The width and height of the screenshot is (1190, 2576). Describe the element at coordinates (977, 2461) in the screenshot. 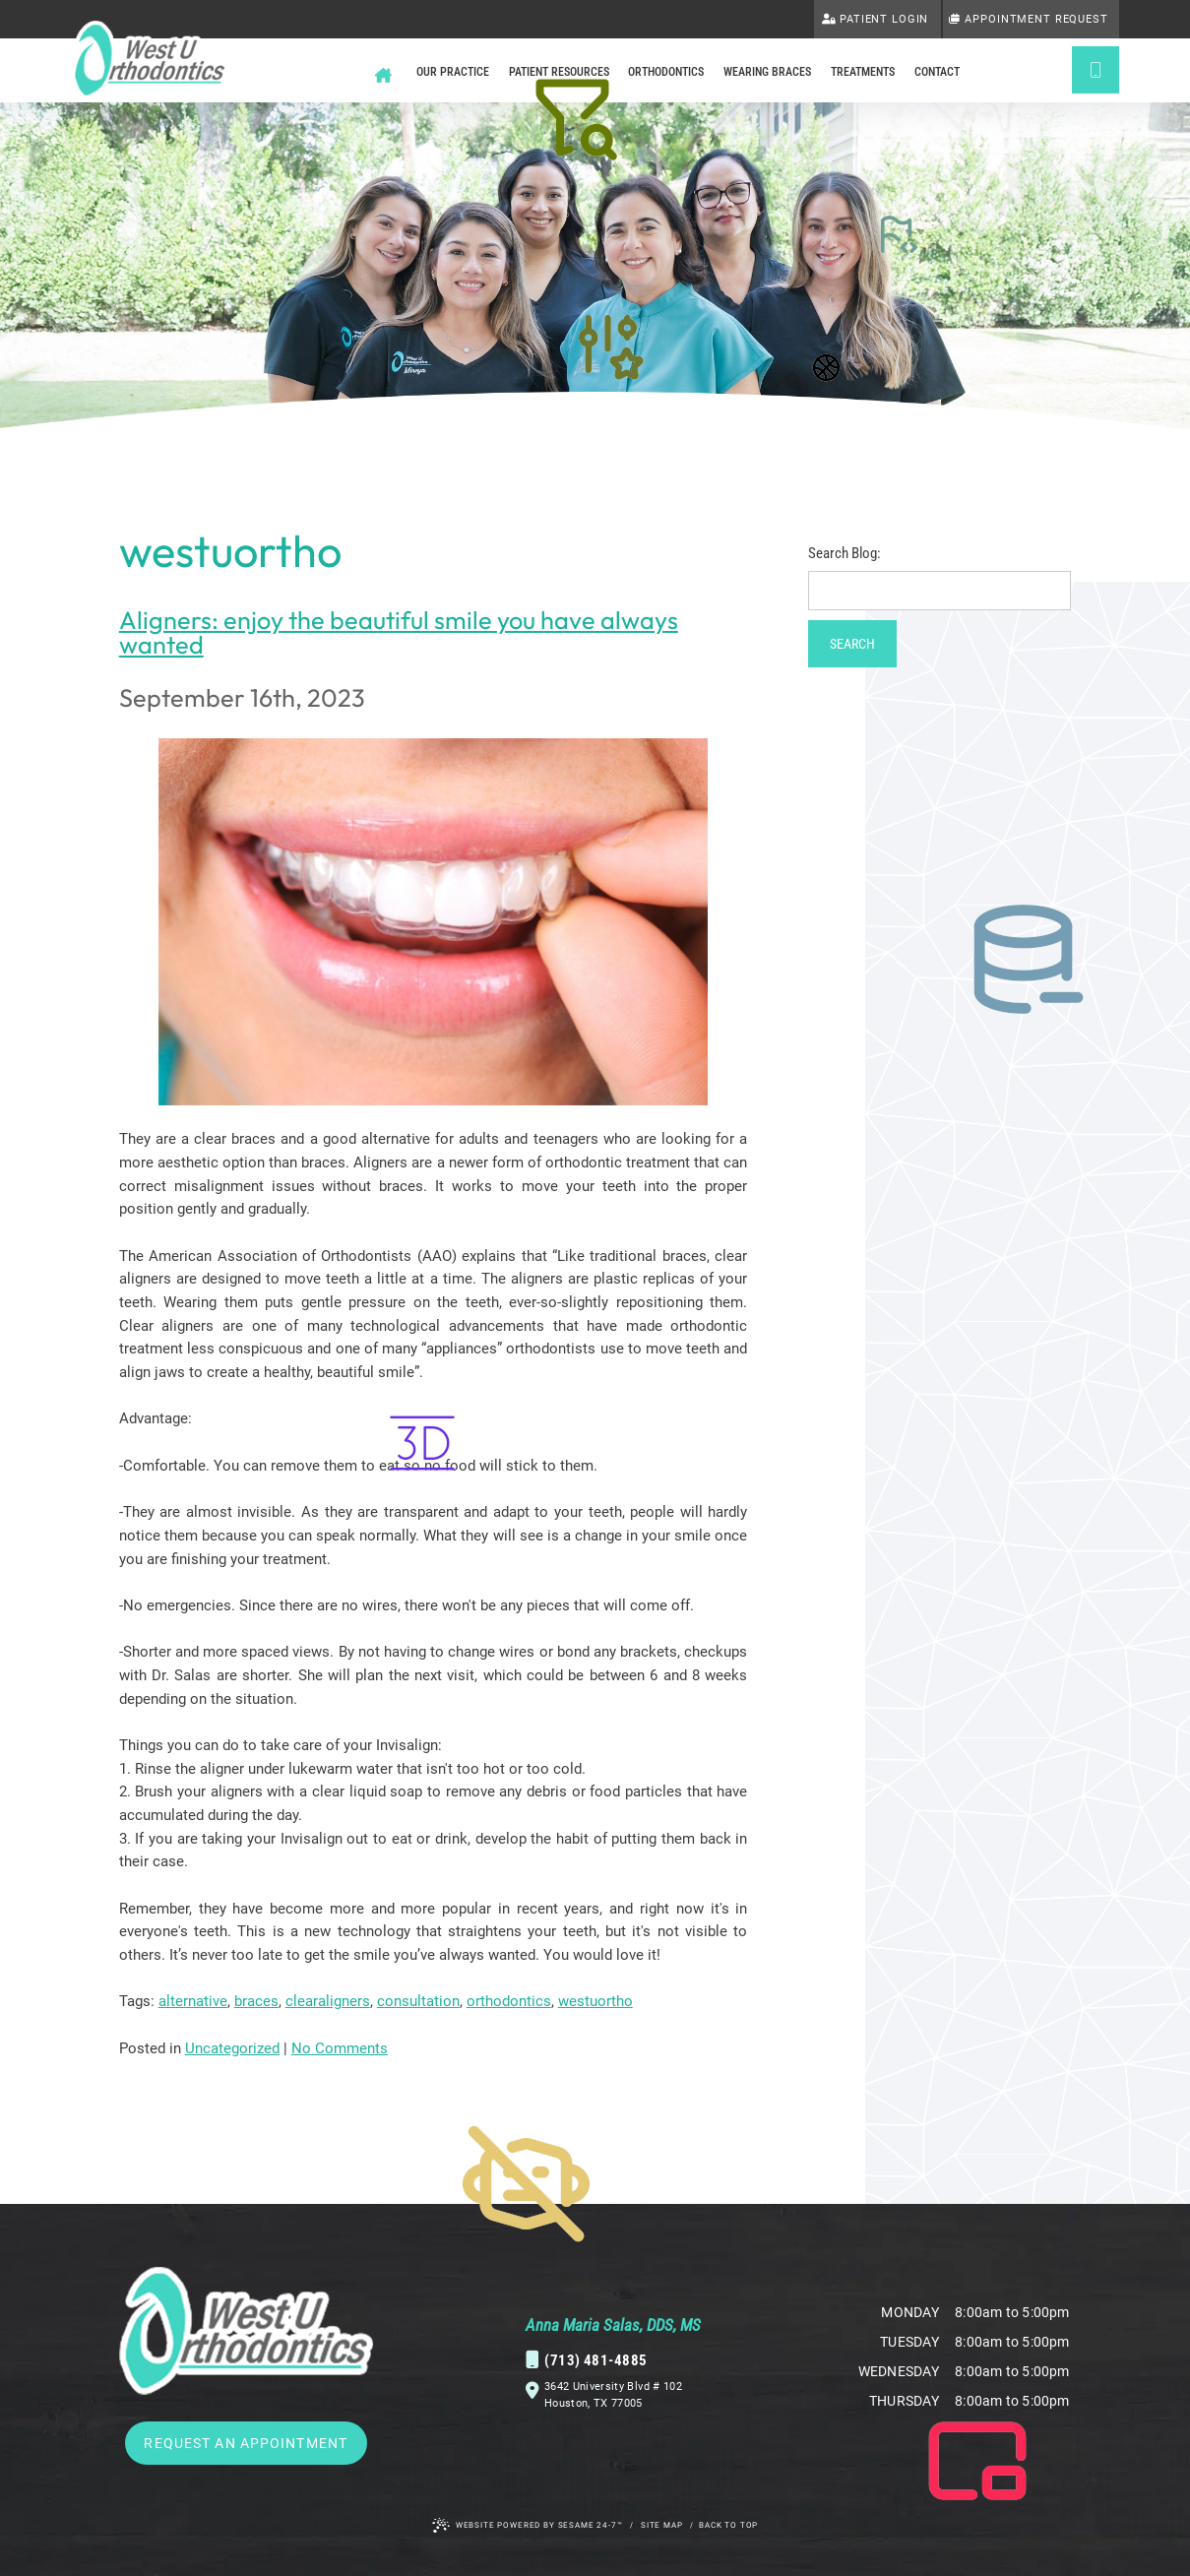

I see `enable picture-in-picture mode` at that location.